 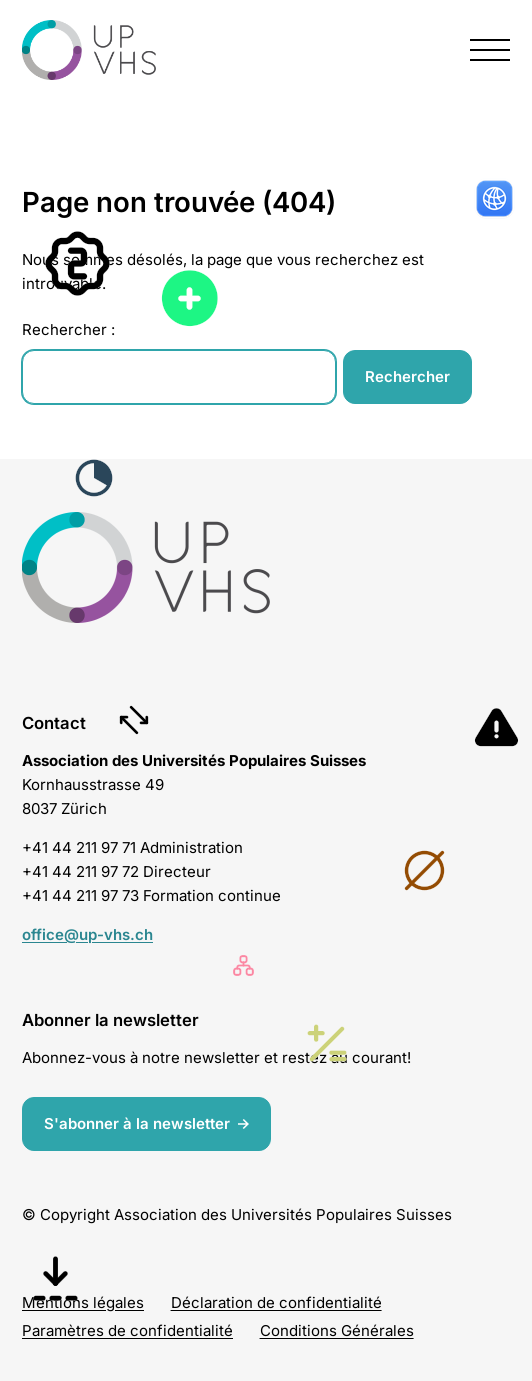 What do you see at coordinates (424, 870) in the screenshot?
I see `indicates an empty or null value` at bounding box center [424, 870].